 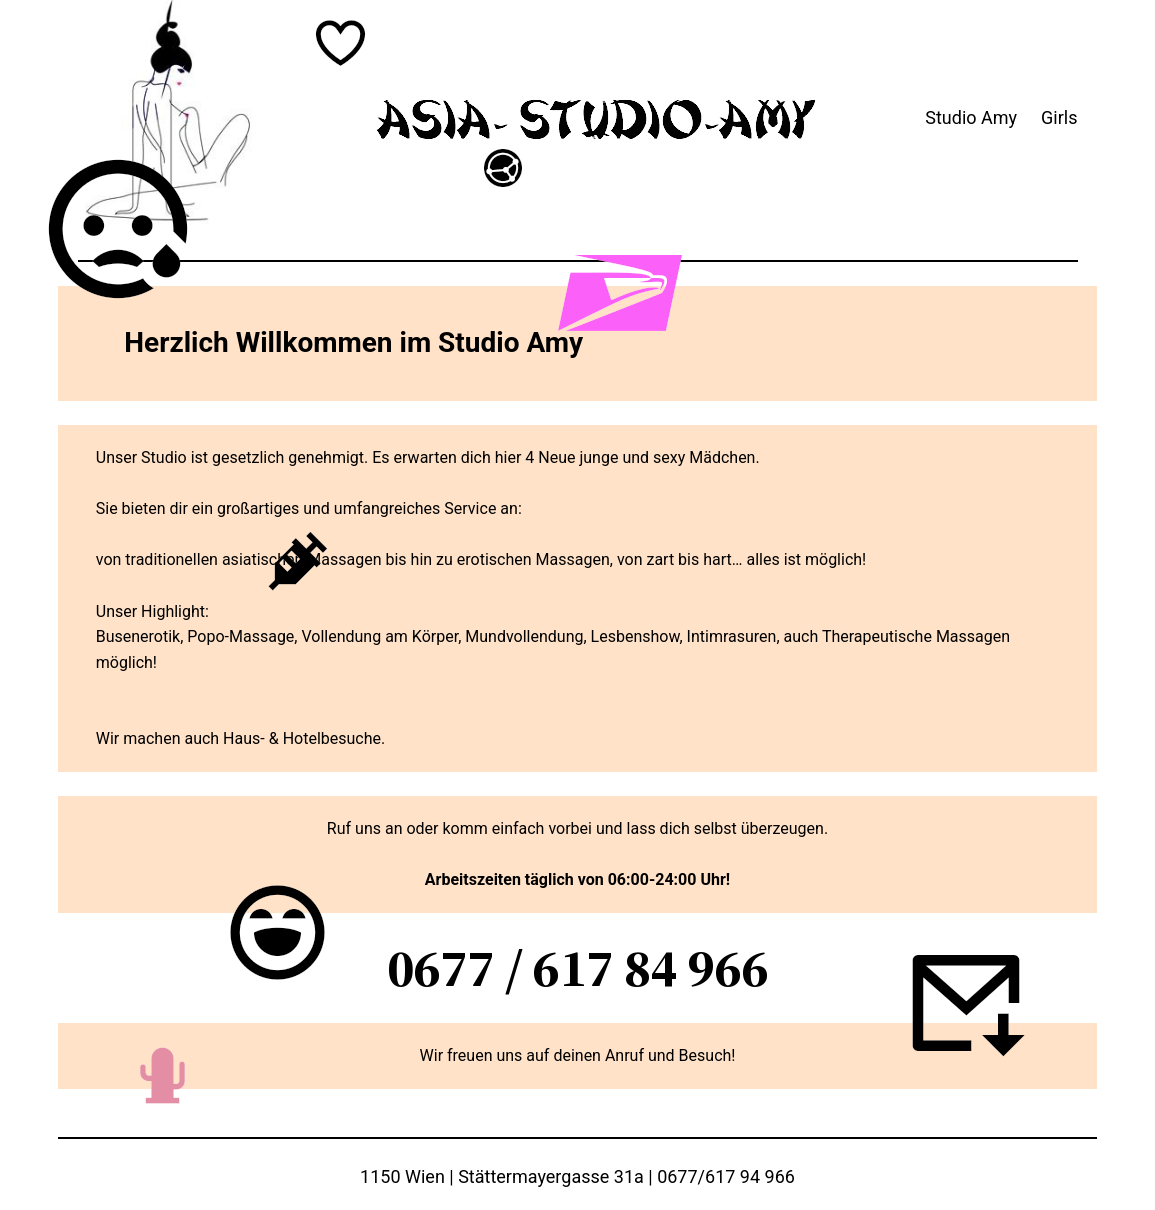 I want to click on add to favorites, so click(x=340, y=42).